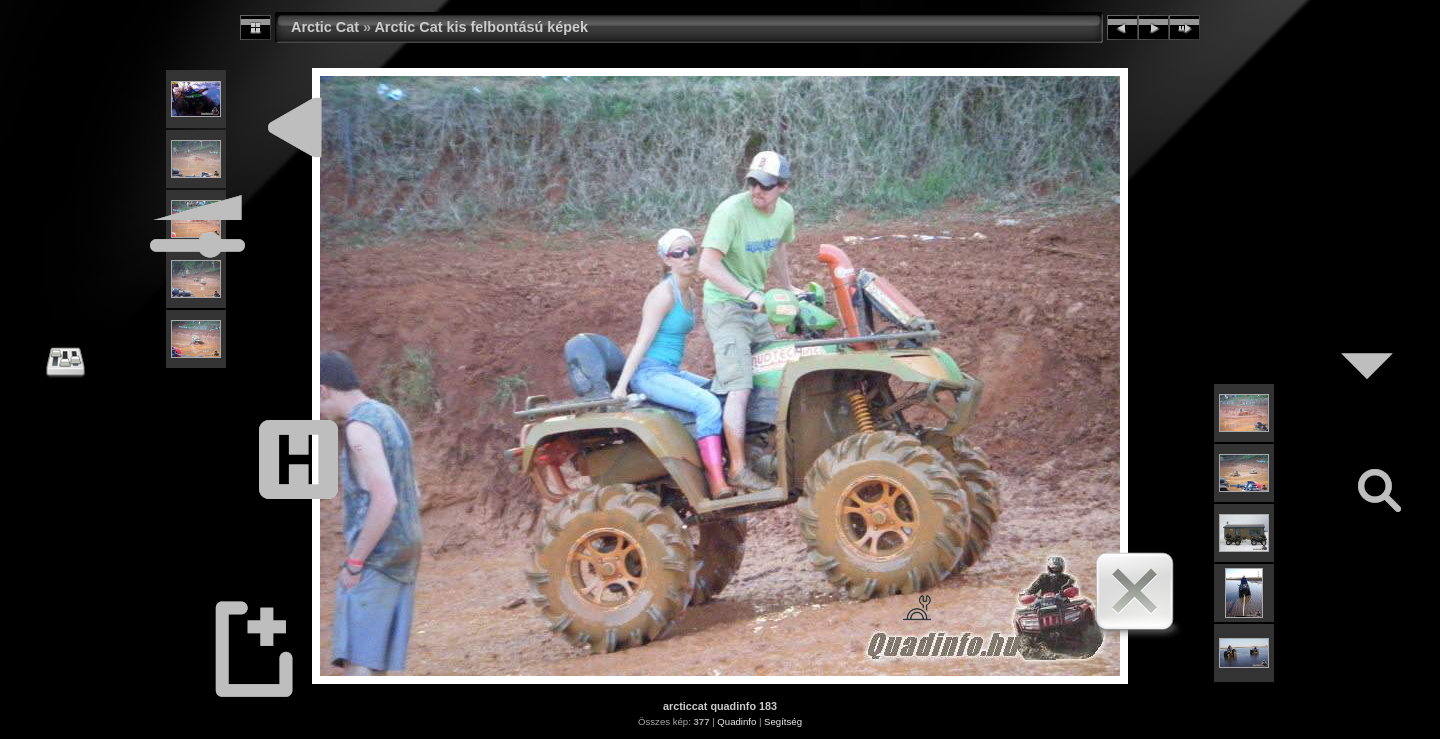 This screenshot has width=1440, height=739. I want to click on create a new document, so click(254, 646).